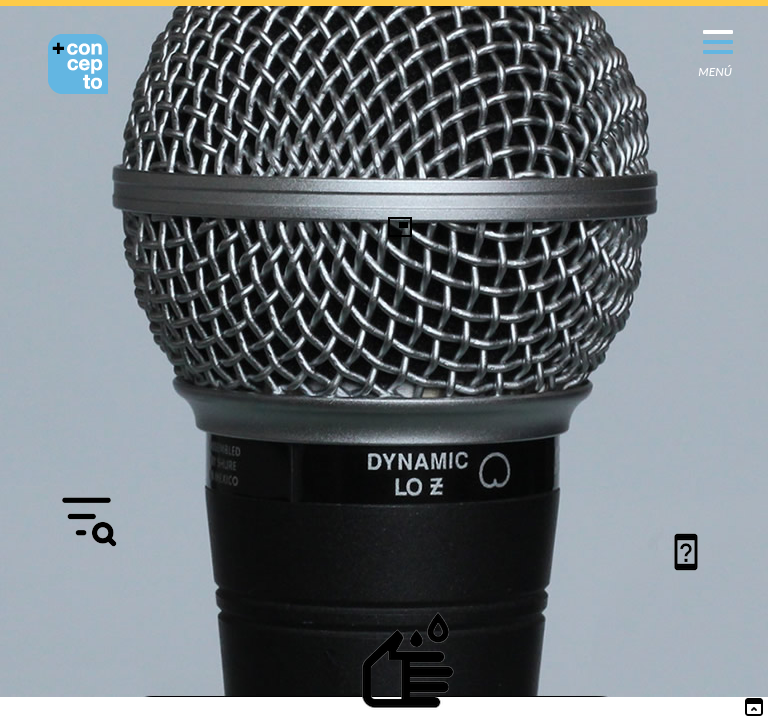 This screenshot has height=720, width=768. What do you see at coordinates (410, 660) in the screenshot?
I see `wash your hands reminder` at bounding box center [410, 660].